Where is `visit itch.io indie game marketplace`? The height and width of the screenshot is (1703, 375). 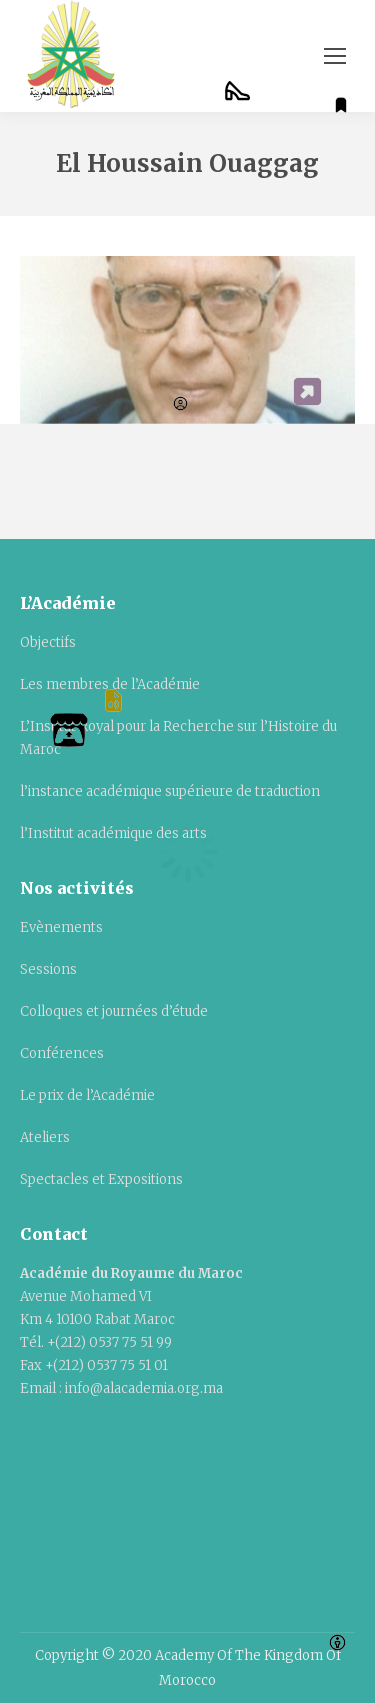 visit itch.io indie game marketplace is located at coordinates (69, 730).